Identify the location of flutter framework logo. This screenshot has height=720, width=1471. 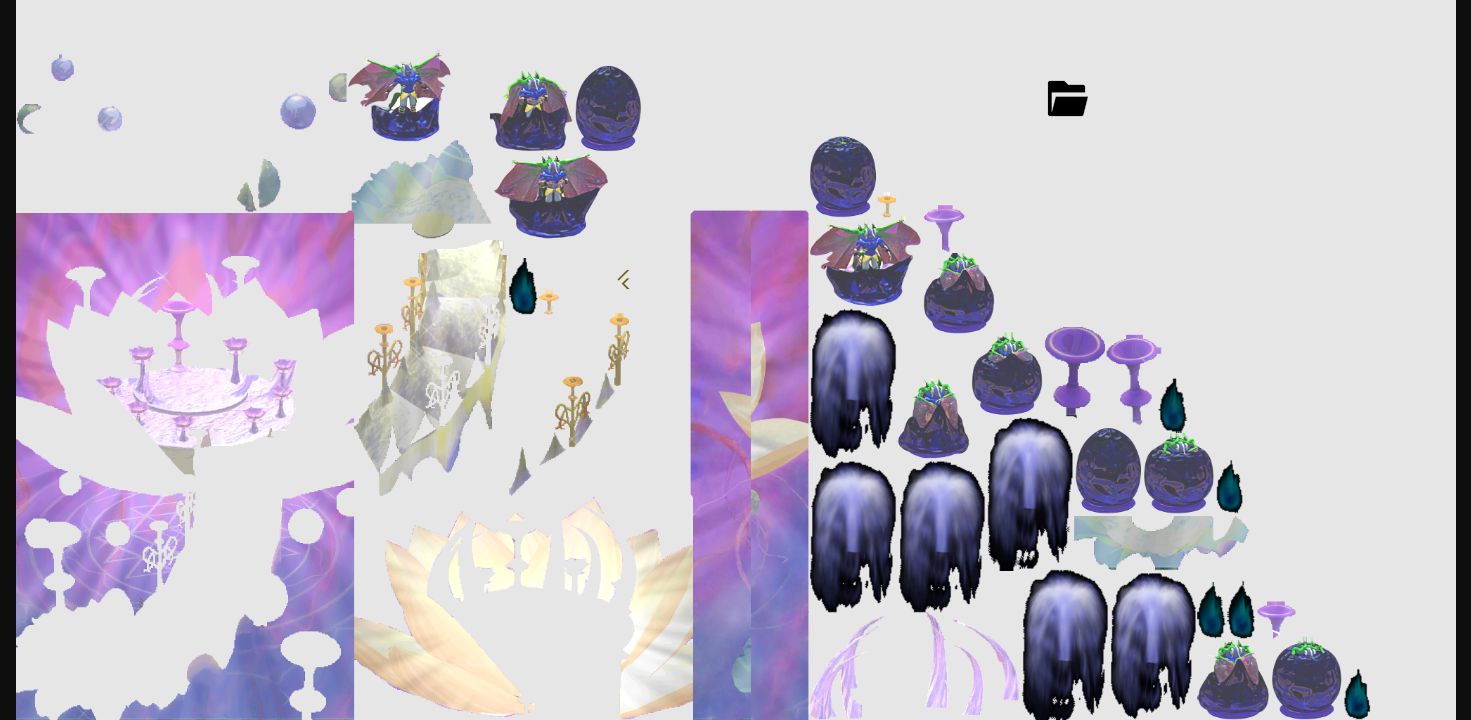
(624, 279).